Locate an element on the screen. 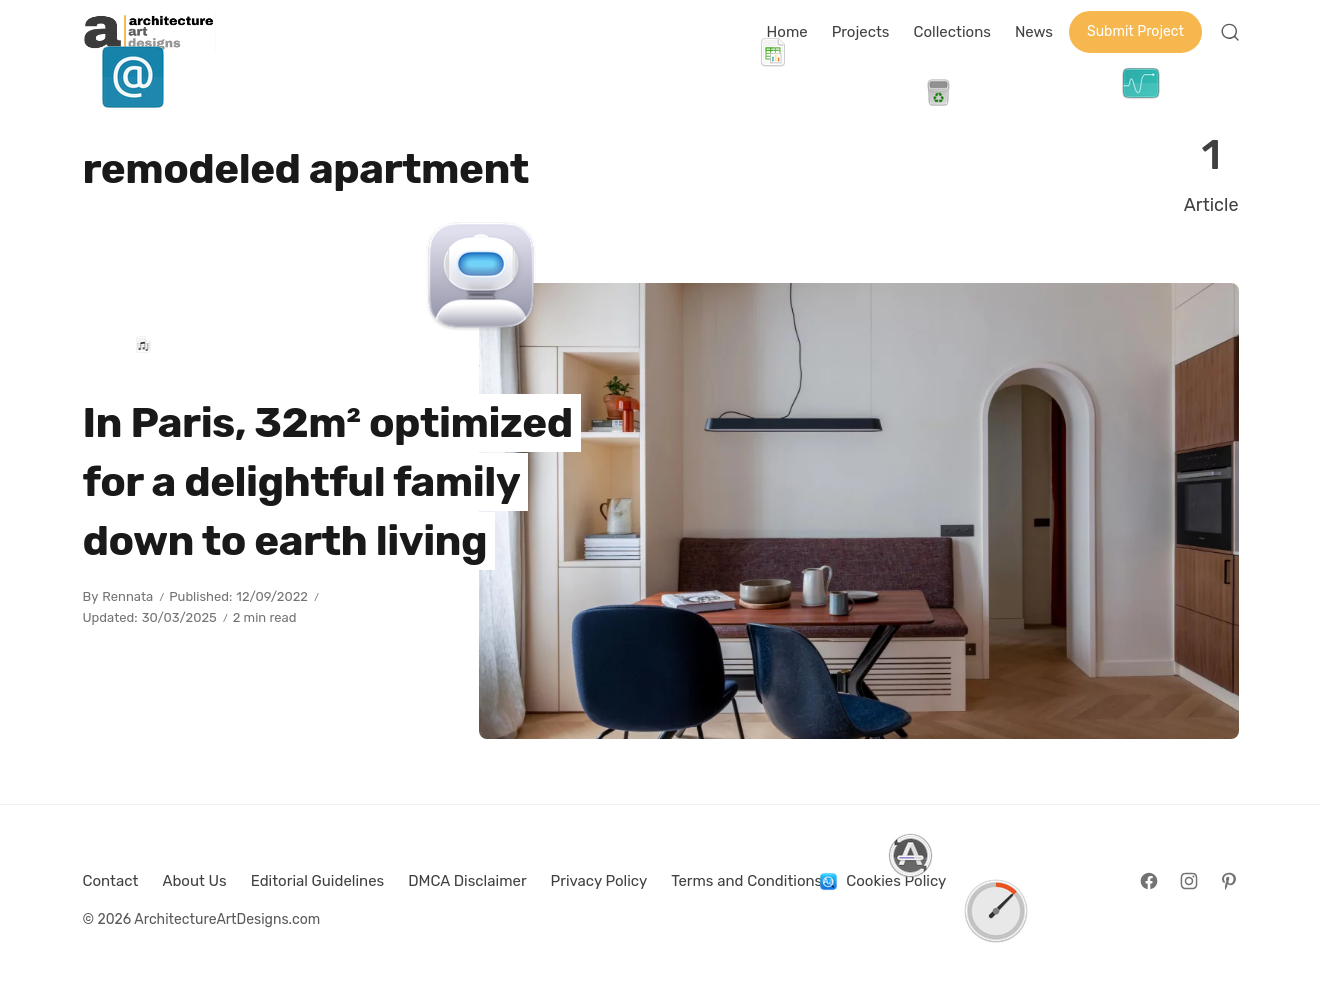 This screenshot has width=1321, height=995. open the software update manager is located at coordinates (910, 855).